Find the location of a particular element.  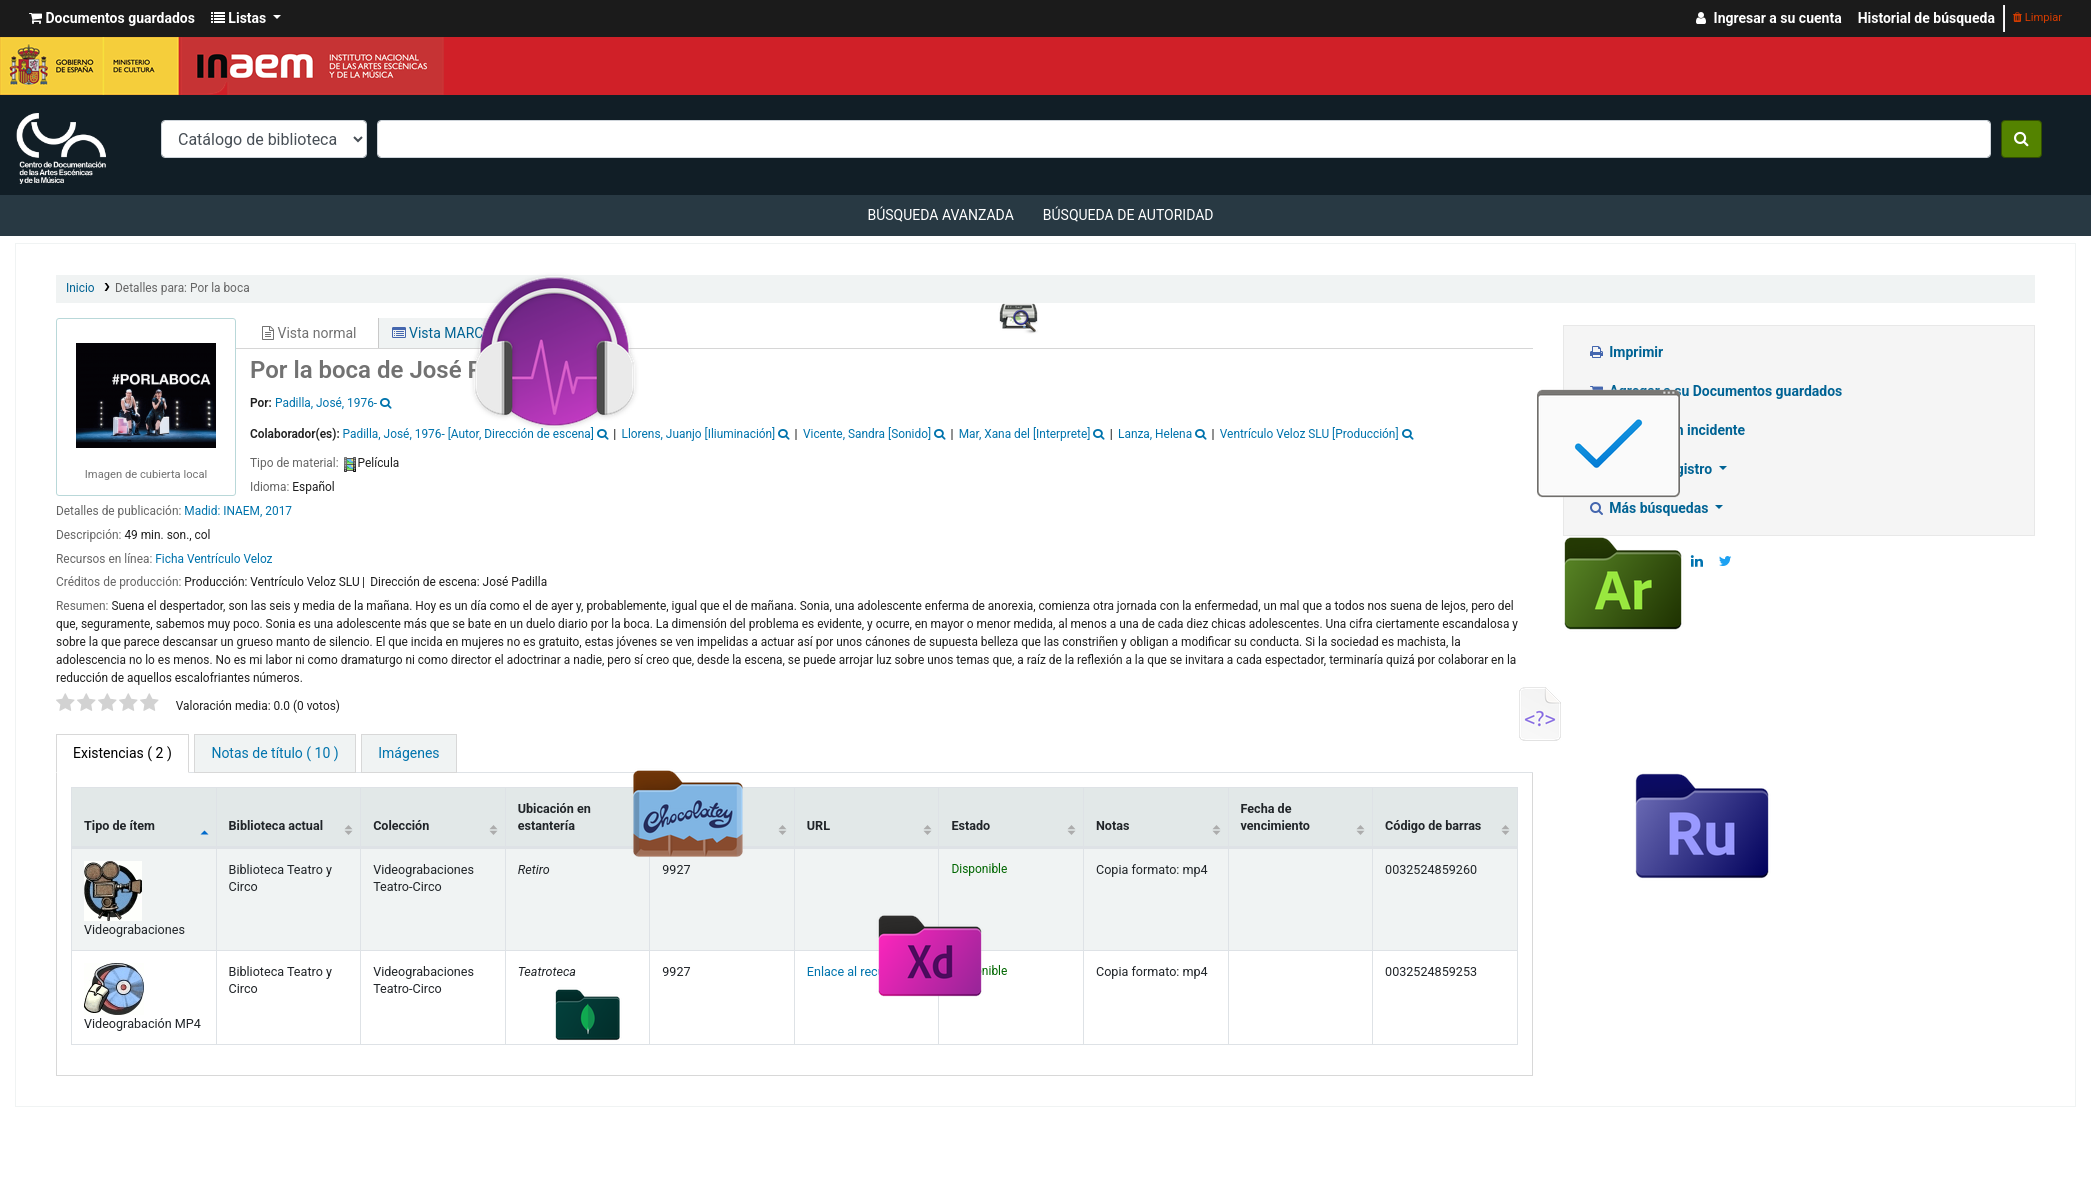

open mongodb database files folder is located at coordinates (587, 1016).